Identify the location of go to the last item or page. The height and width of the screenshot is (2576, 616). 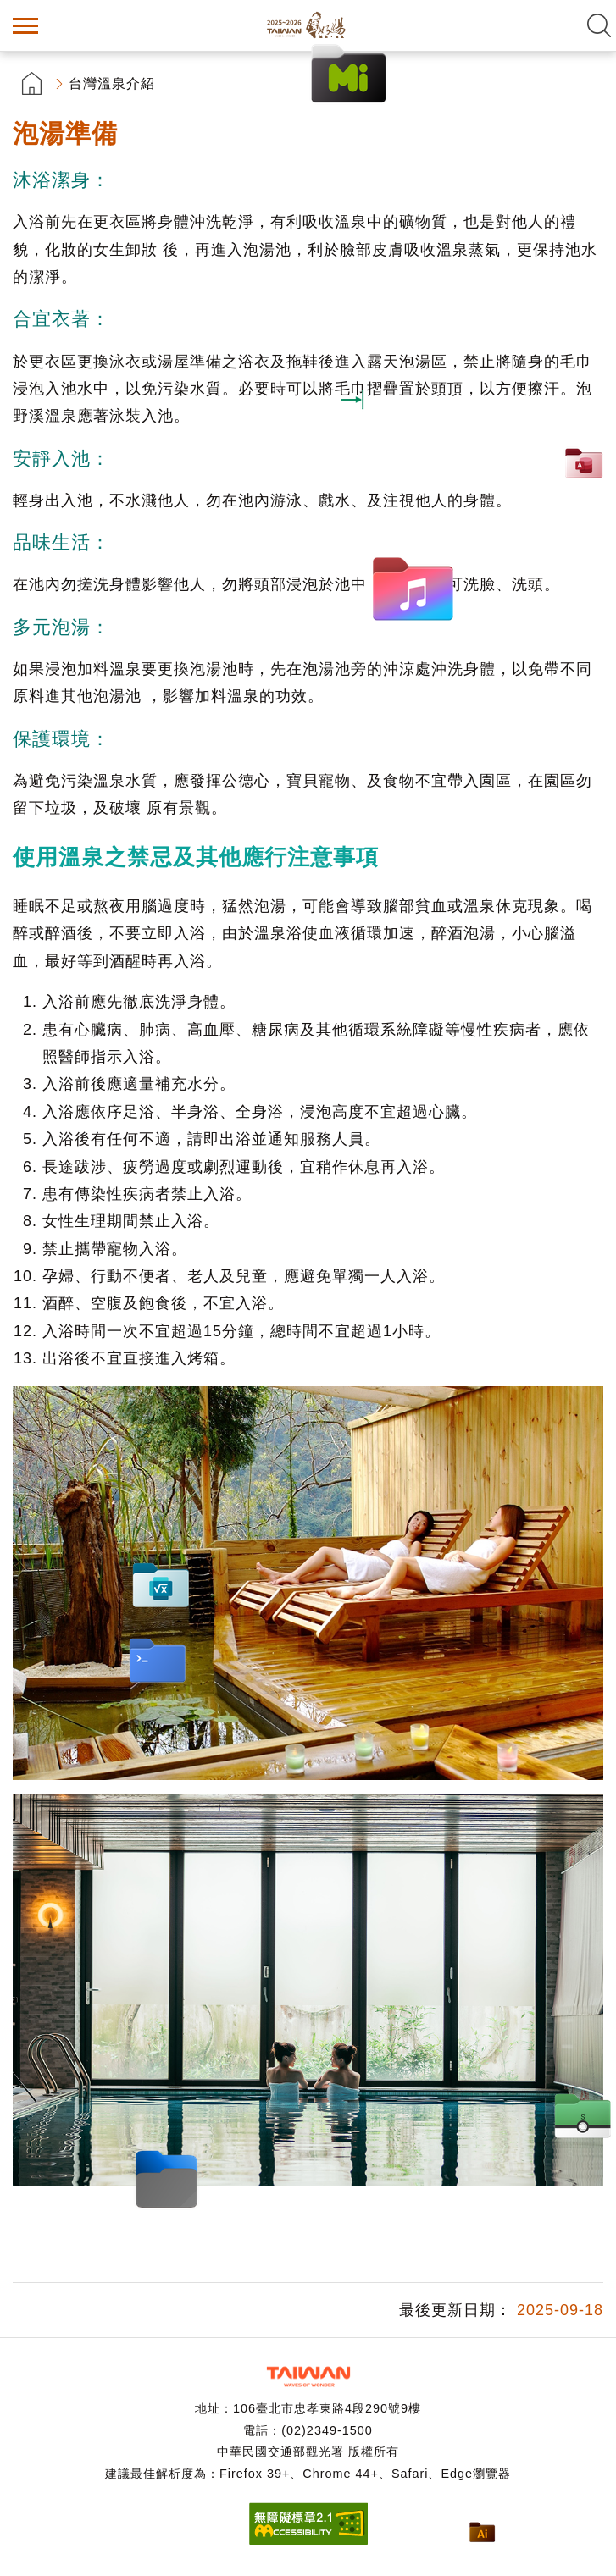
(352, 400).